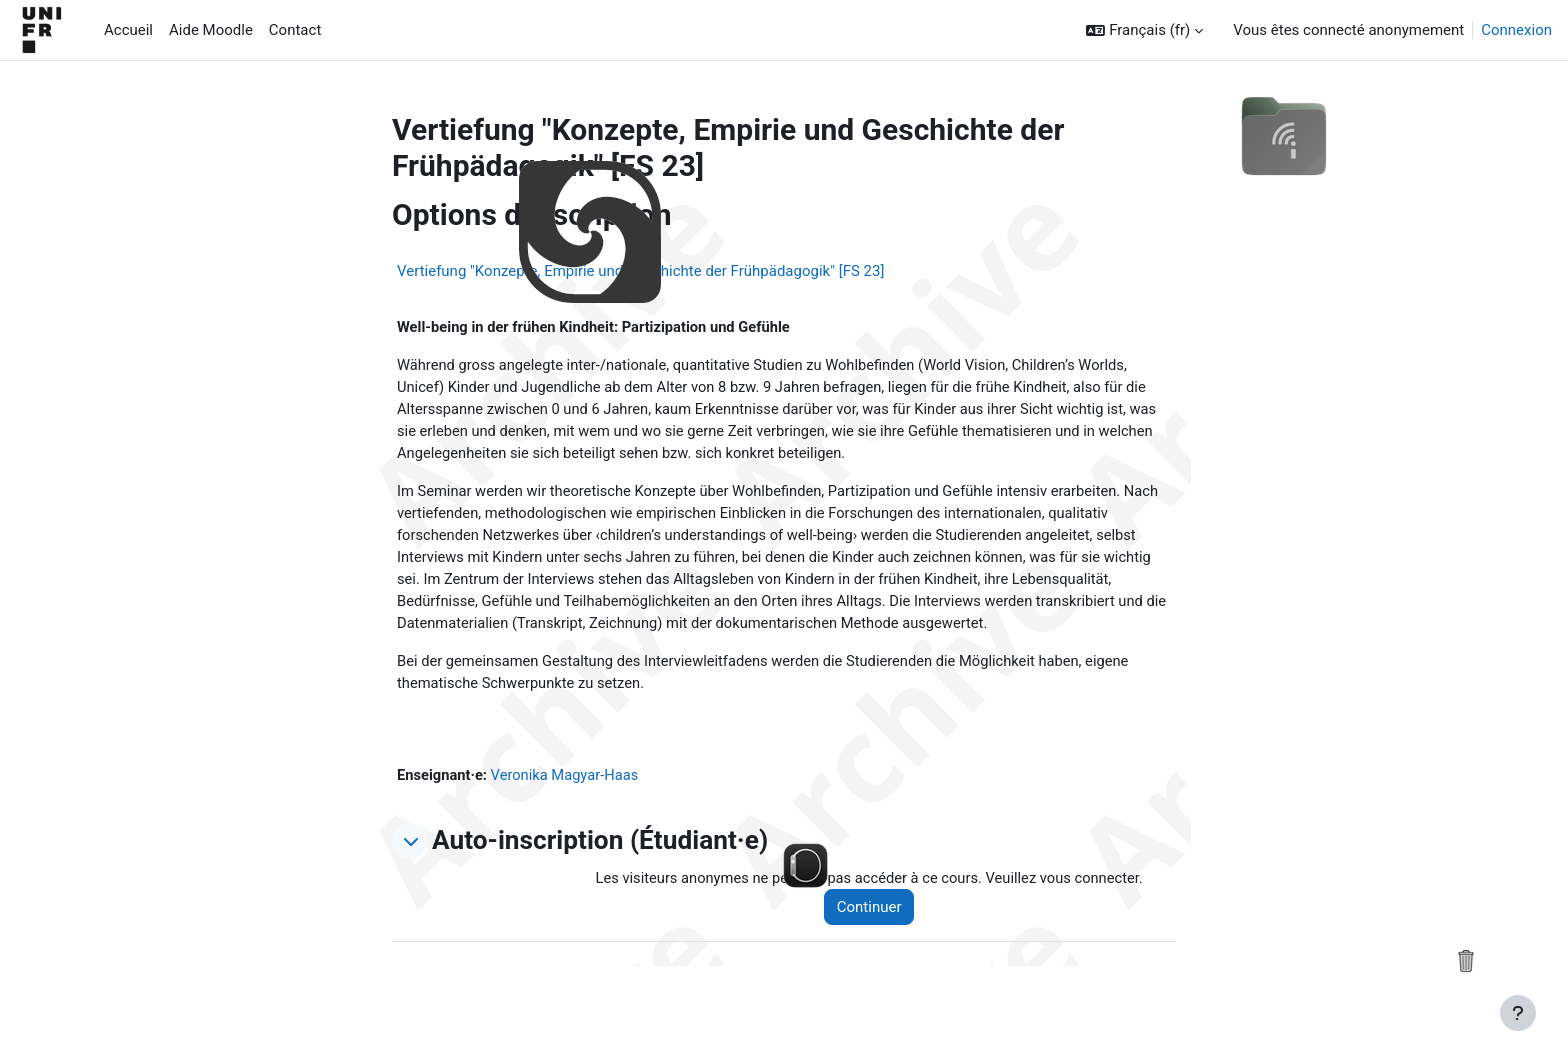 The image size is (1568, 1063). I want to click on open meld file comparison tool, so click(590, 232).